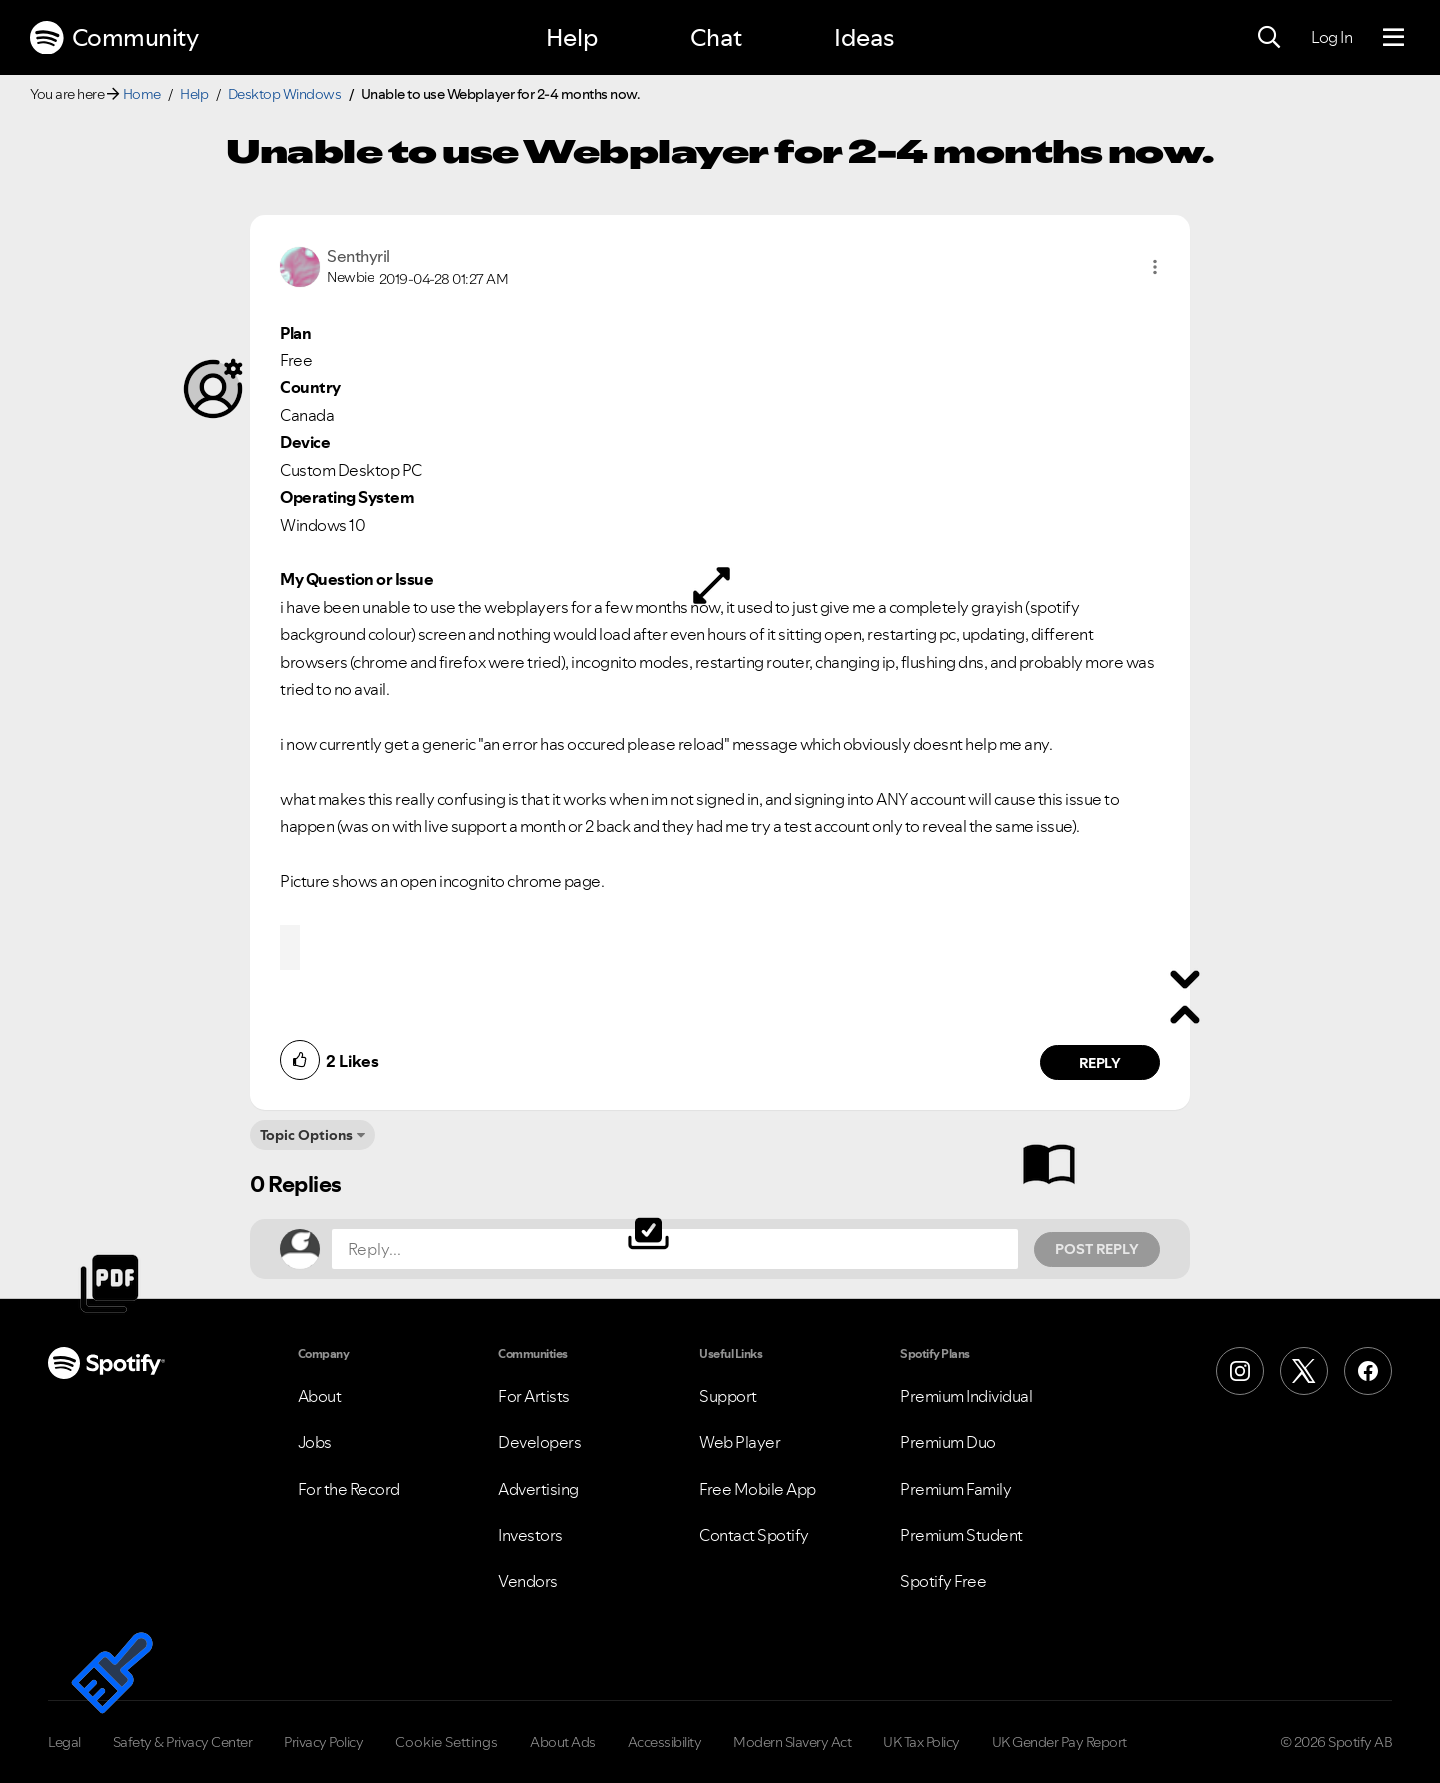 This screenshot has width=1440, height=1783. What do you see at coordinates (711, 585) in the screenshot?
I see `expand to full screen` at bounding box center [711, 585].